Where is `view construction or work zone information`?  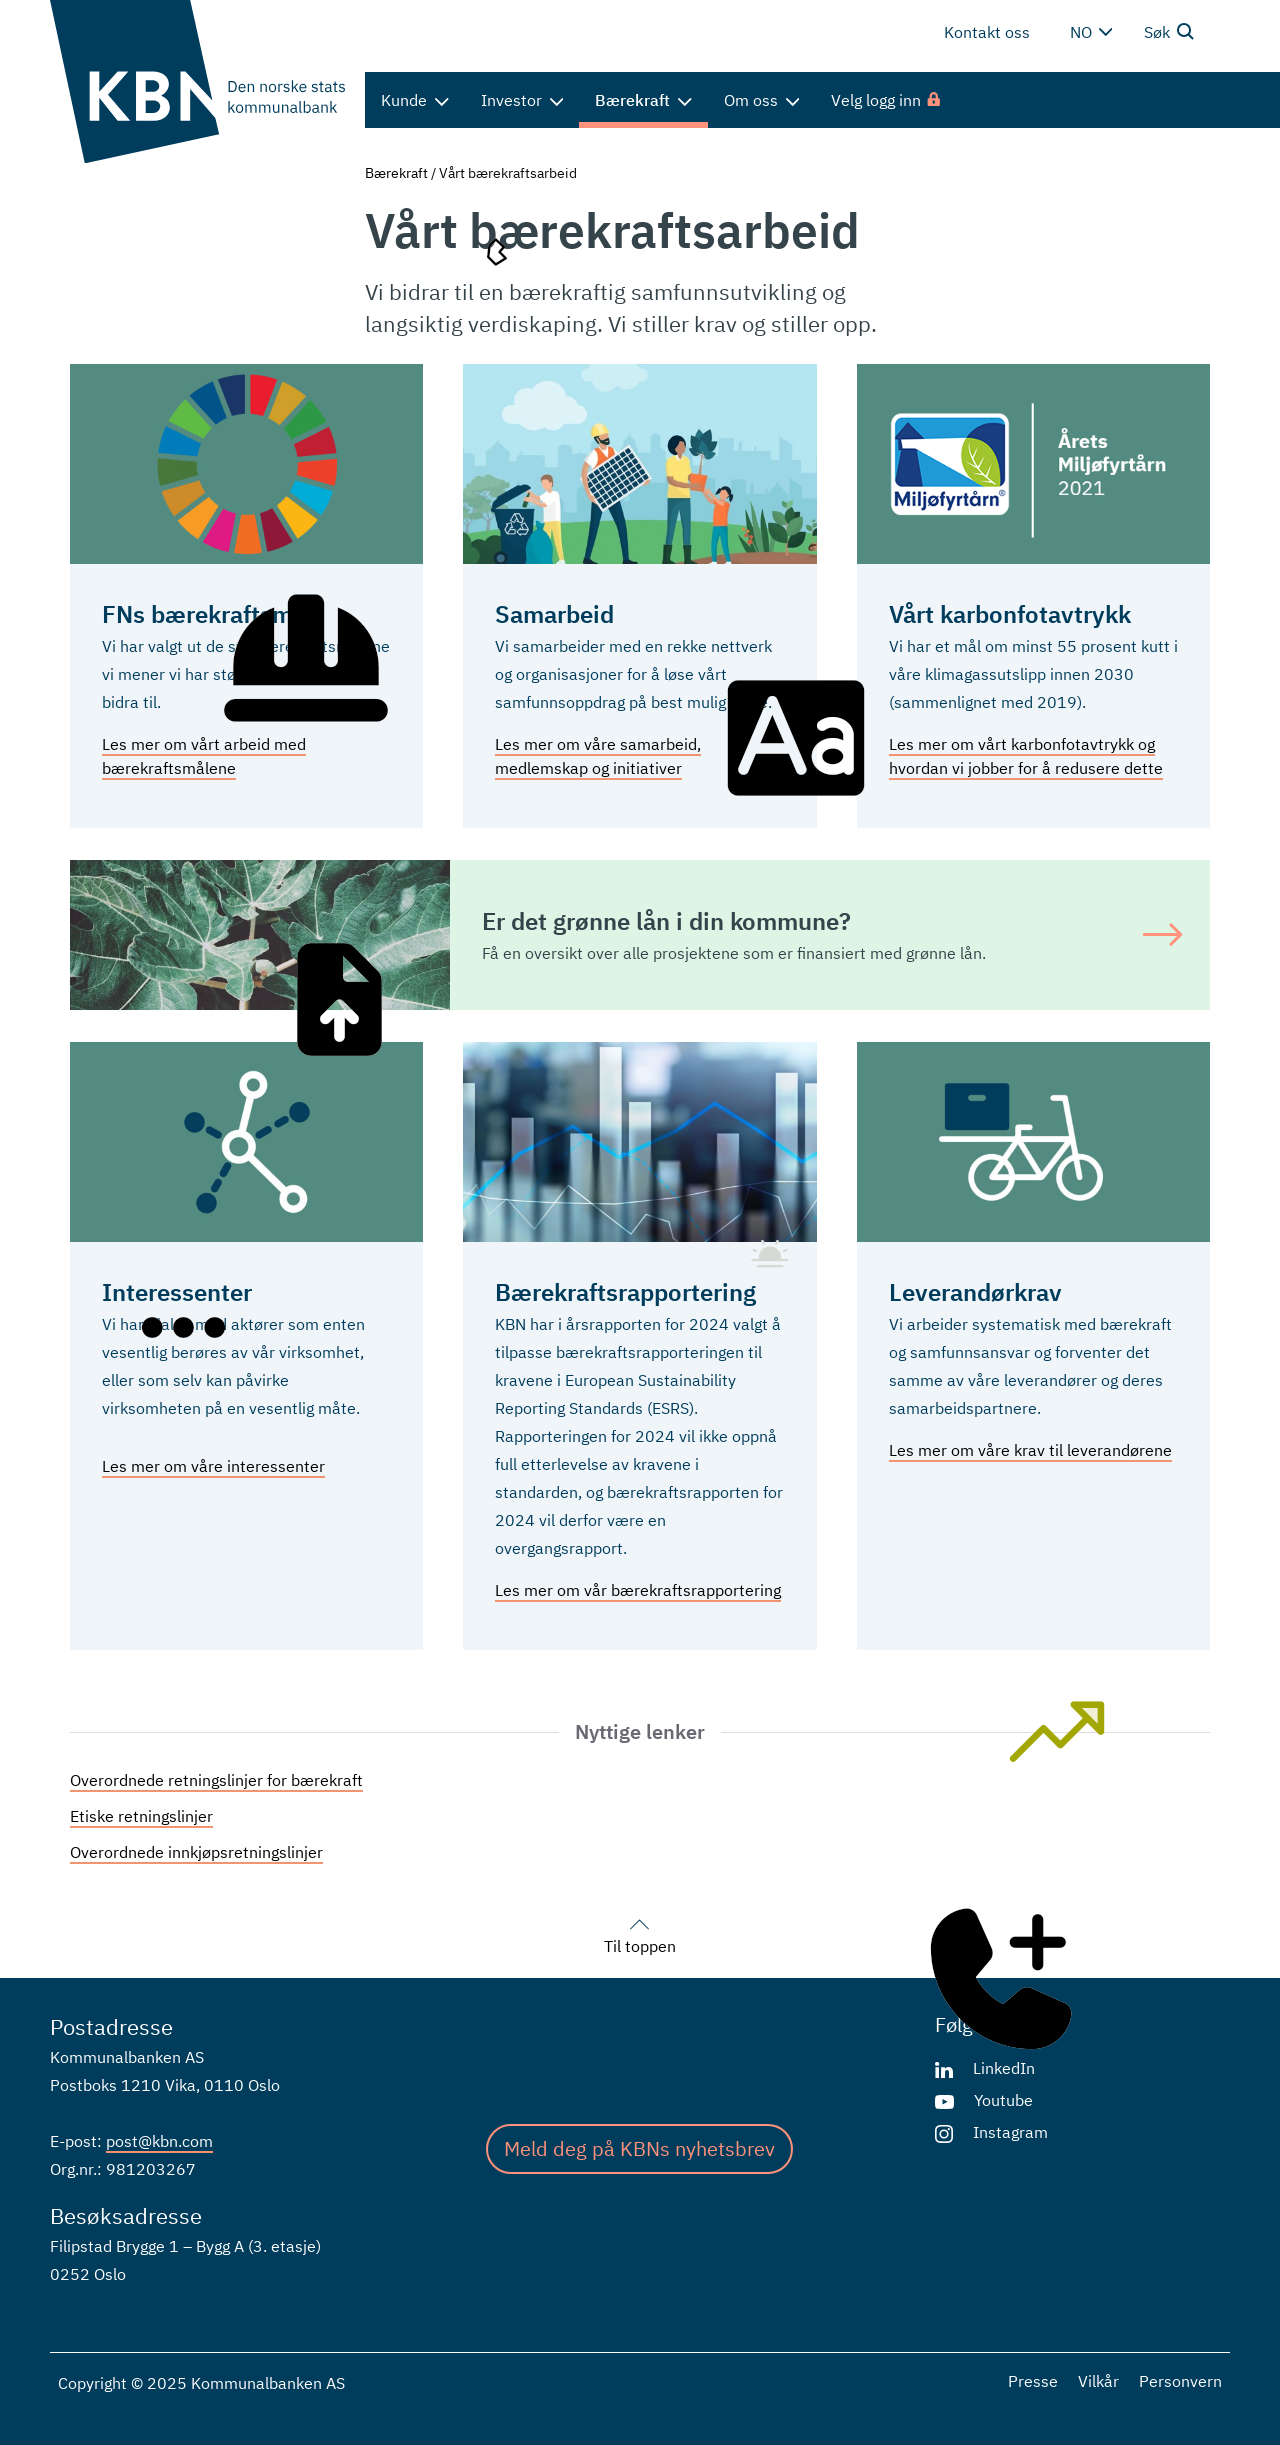 view construction or work zone information is located at coordinates (306, 658).